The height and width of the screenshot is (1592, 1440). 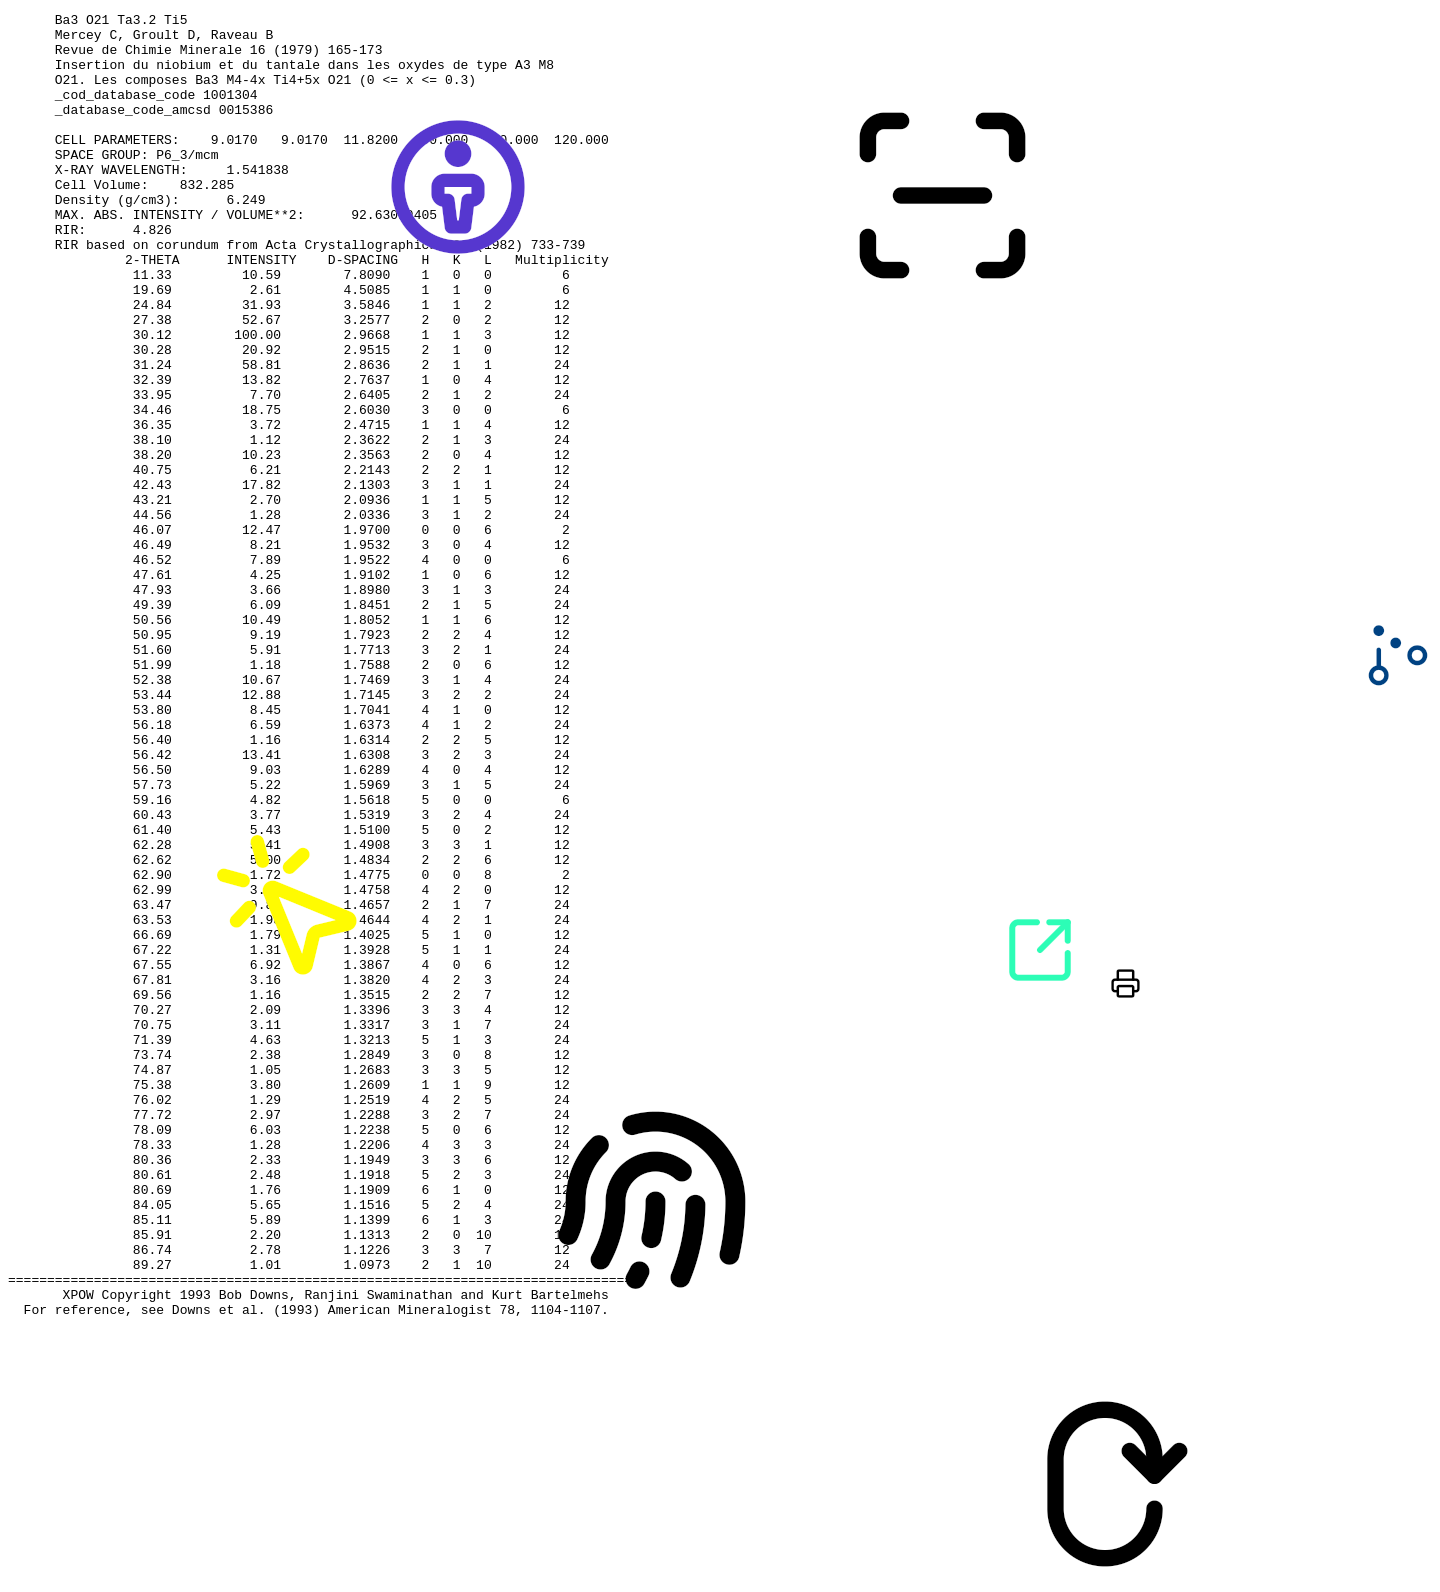 What do you see at coordinates (1040, 950) in the screenshot?
I see `open link in a new window or tab` at bounding box center [1040, 950].